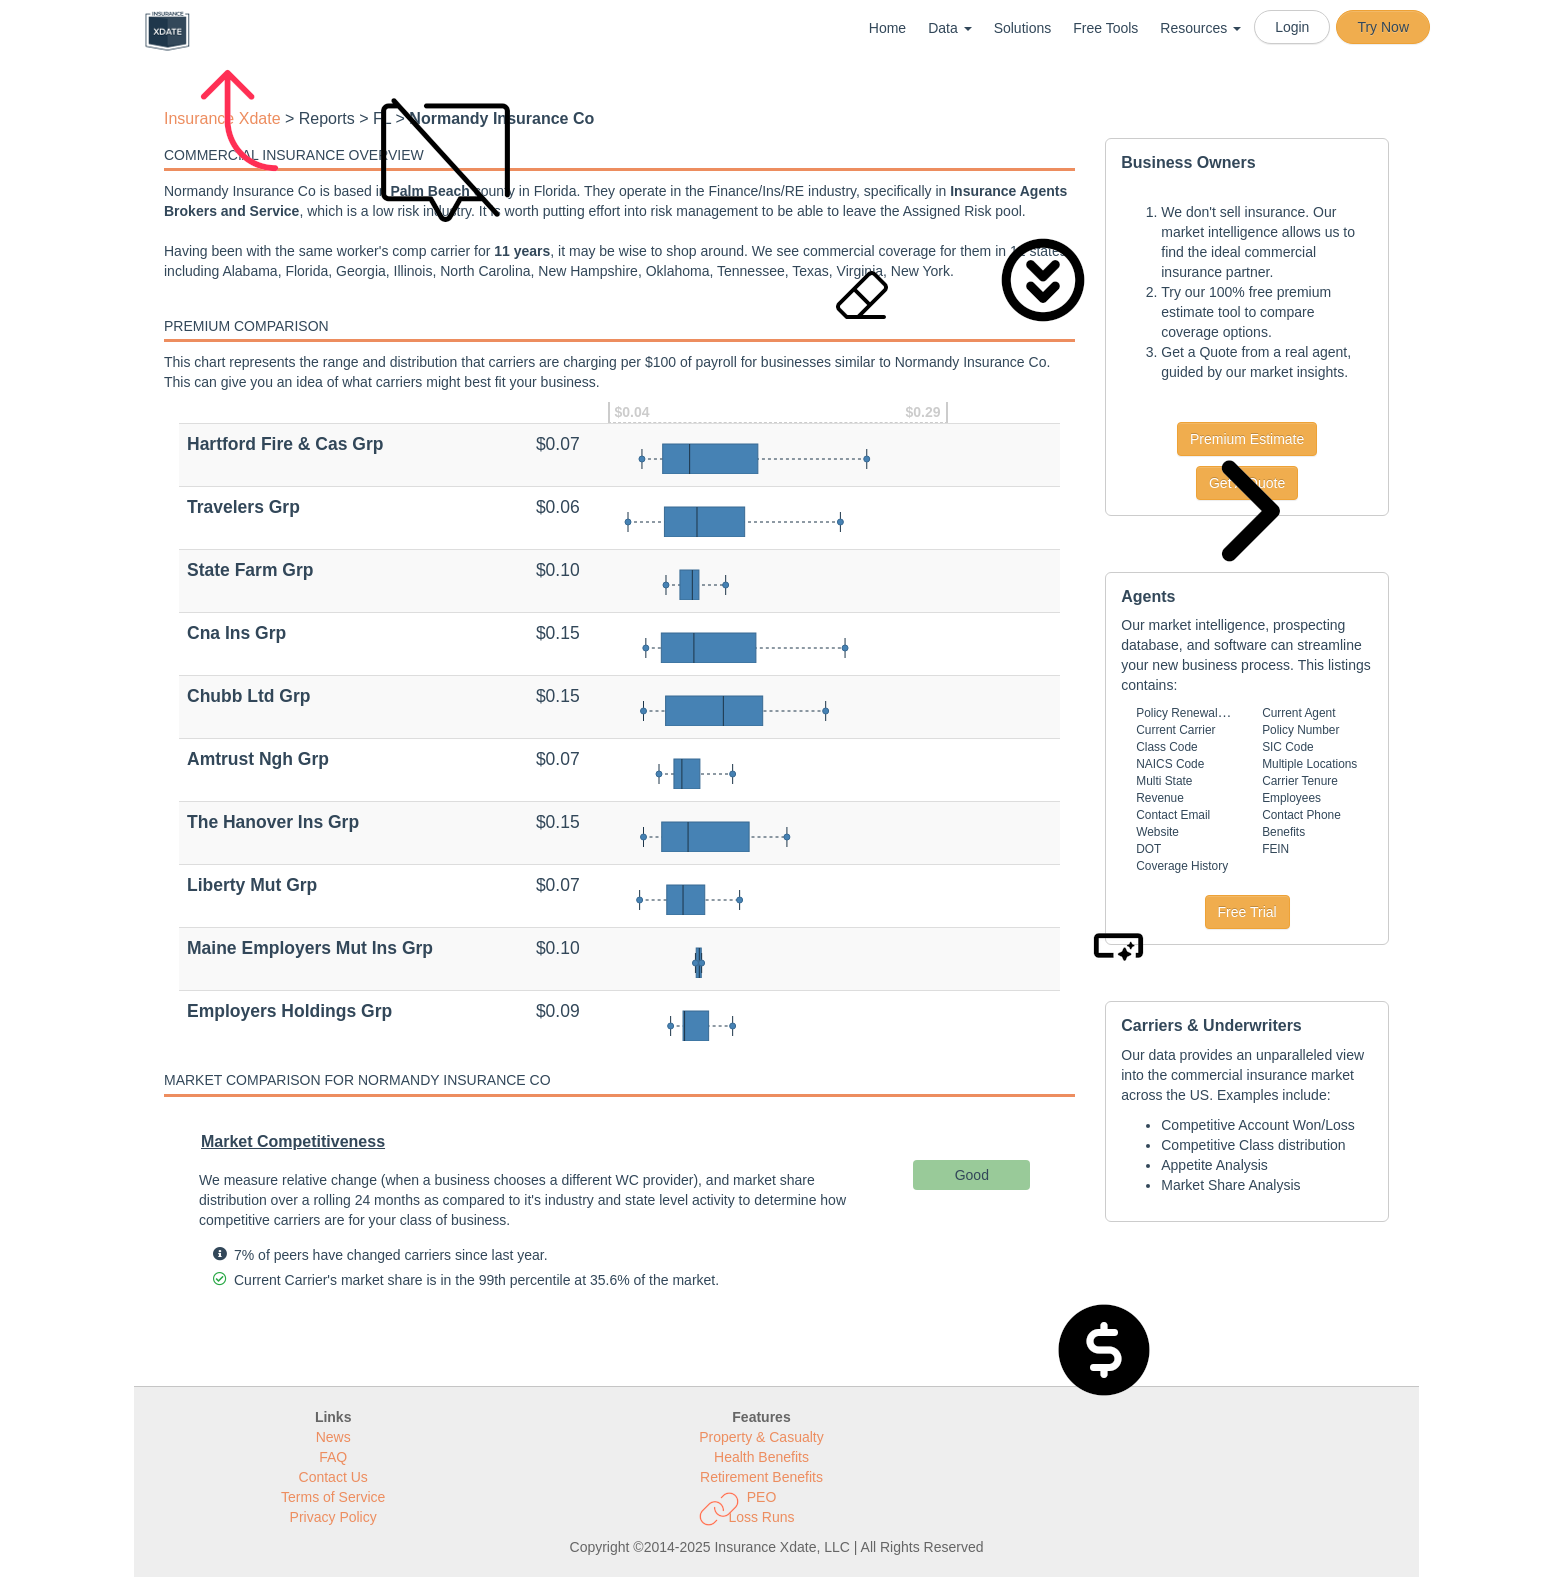  What do you see at coordinates (1242, 511) in the screenshot?
I see `navigate to the next item or page` at bounding box center [1242, 511].